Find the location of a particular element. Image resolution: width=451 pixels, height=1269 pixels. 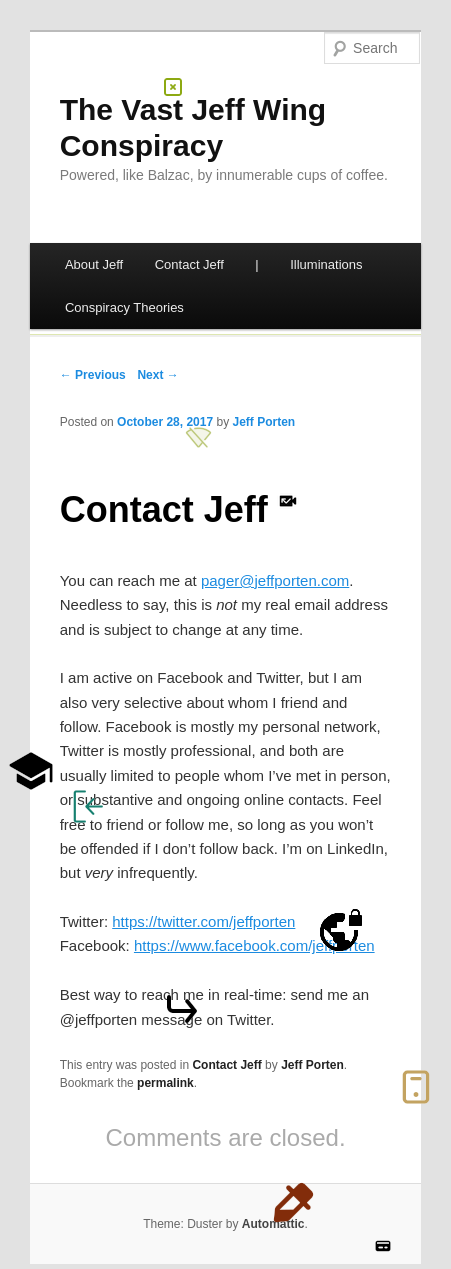

access education or learning features is located at coordinates (31, 771).